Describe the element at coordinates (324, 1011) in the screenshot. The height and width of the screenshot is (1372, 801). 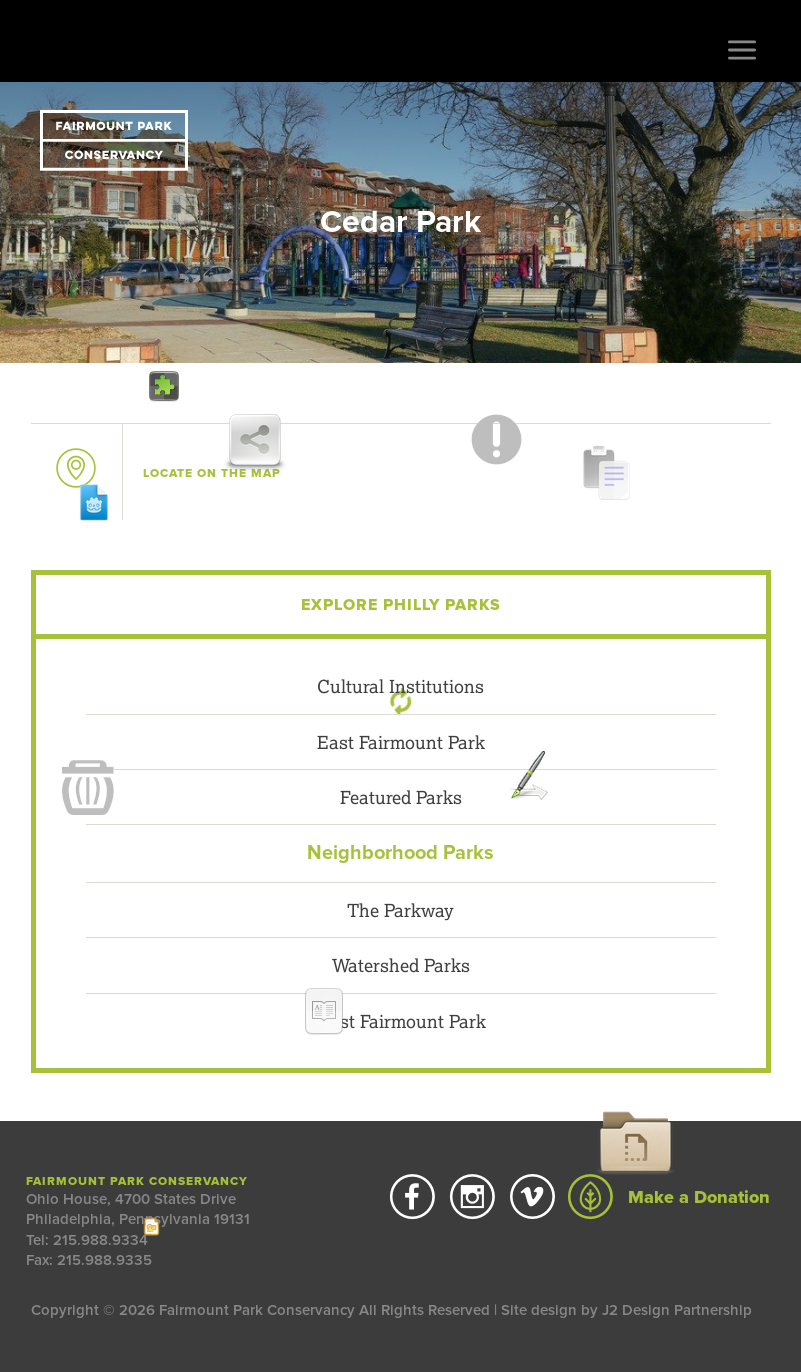
I see `open a mobipocket ebook file` at that location.